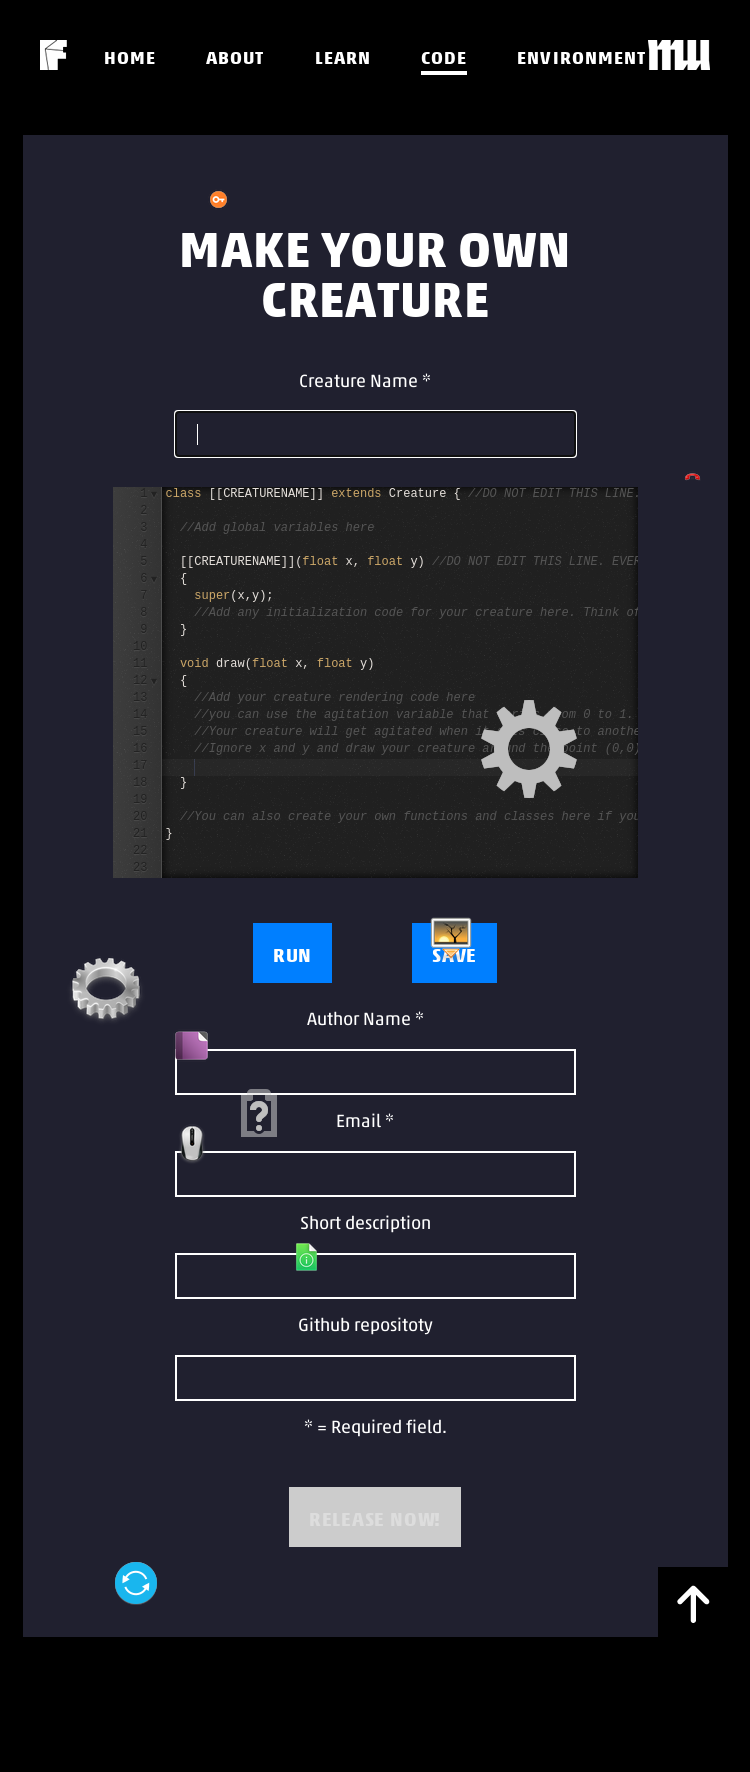 Image resolution: width=750 pixels, height=1772 pixels. Describe the element at coordinates (451, 938) in the screenshot. I see `insert an image into the document` at that location.